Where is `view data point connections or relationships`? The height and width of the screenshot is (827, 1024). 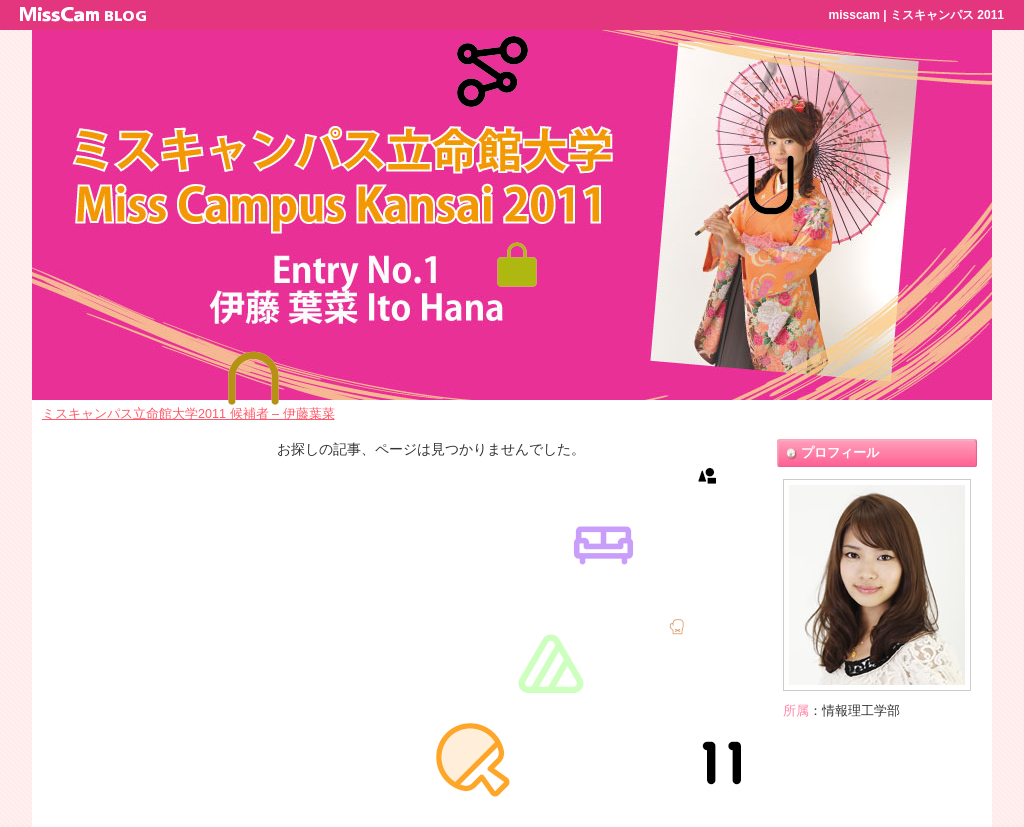 view data point connections or relationships is located at coordinates (492, 71).